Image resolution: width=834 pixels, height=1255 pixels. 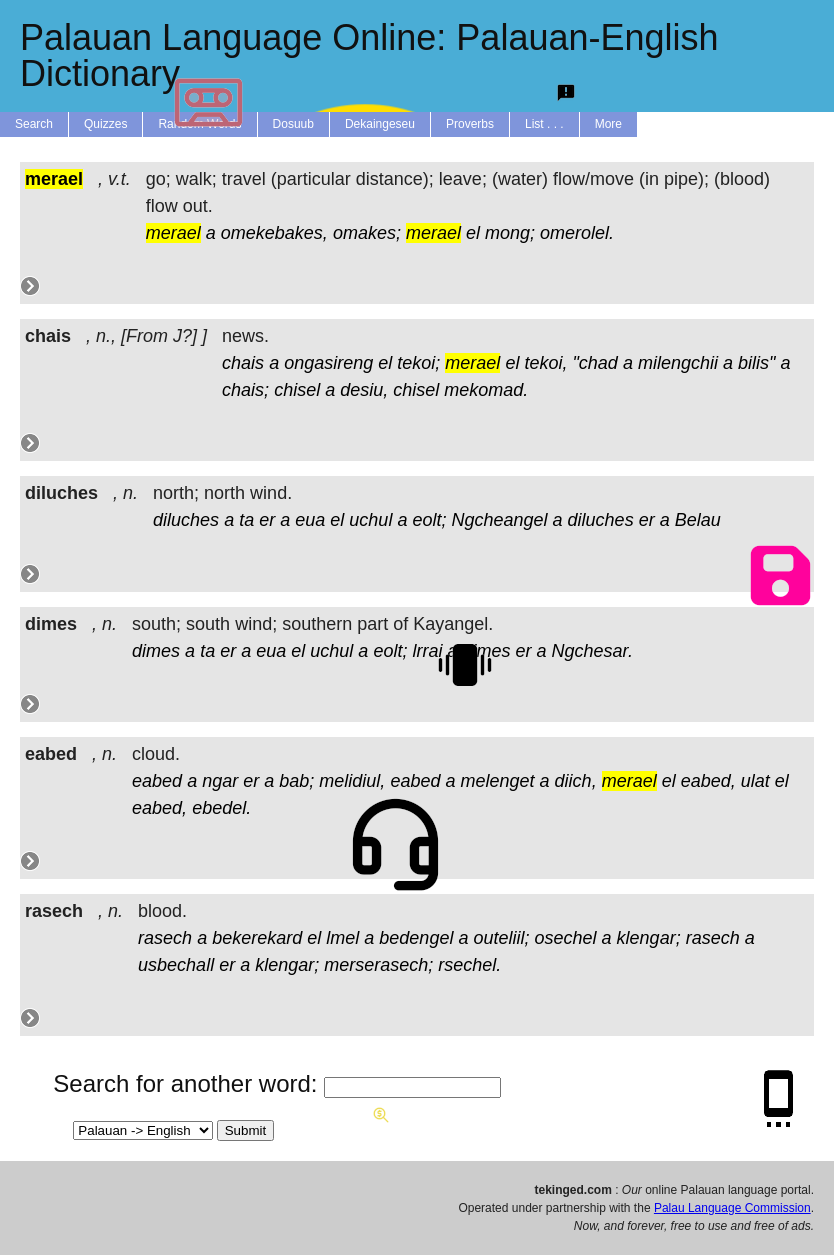 I want to click on contact customer support, so click(x=395, y=841).